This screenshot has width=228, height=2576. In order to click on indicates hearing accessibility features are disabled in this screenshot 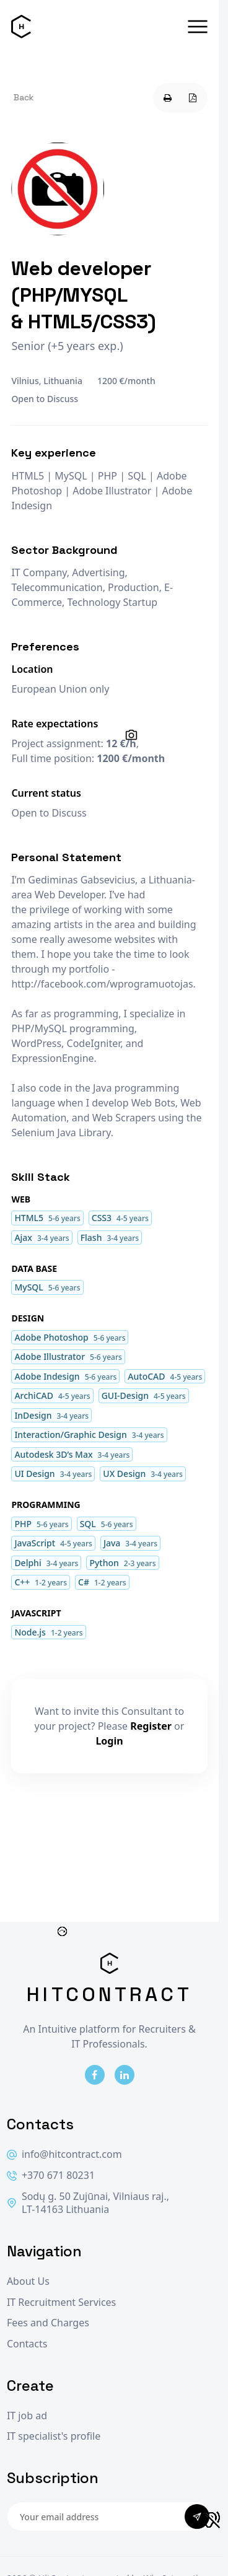, I will do `click(213, 2520)`.